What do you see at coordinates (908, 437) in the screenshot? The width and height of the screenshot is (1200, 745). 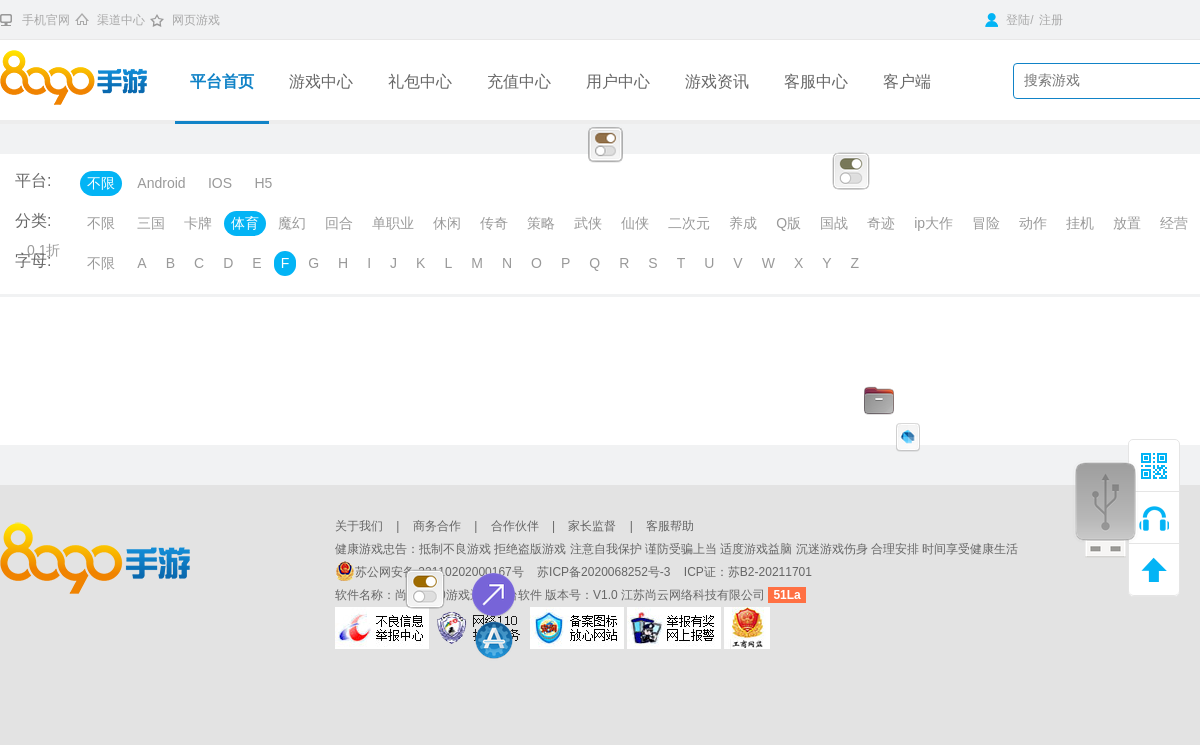 I see `dart programming language source file` at bounding box center [908, 437].